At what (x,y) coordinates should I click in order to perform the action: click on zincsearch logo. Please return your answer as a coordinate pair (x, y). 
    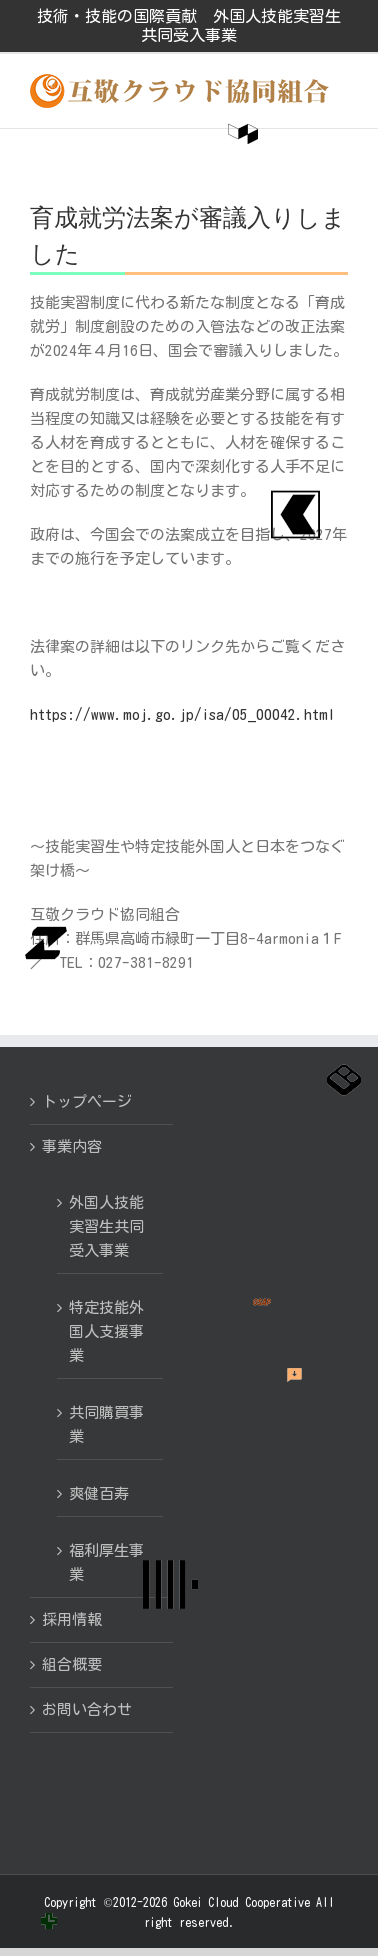
    Looking at the image, I should click on (46, 943).